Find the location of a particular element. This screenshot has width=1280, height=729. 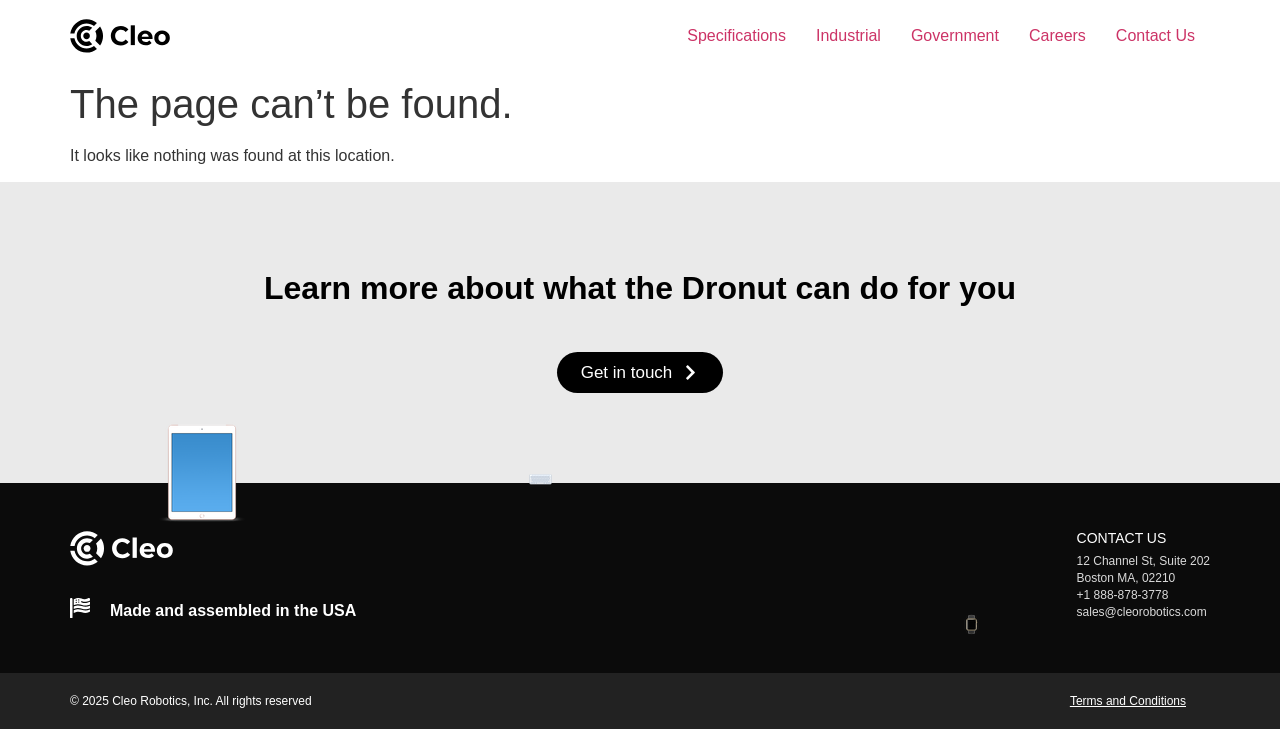

indicates keyboard connected via bluetooth is located at coordinates (540, 479).